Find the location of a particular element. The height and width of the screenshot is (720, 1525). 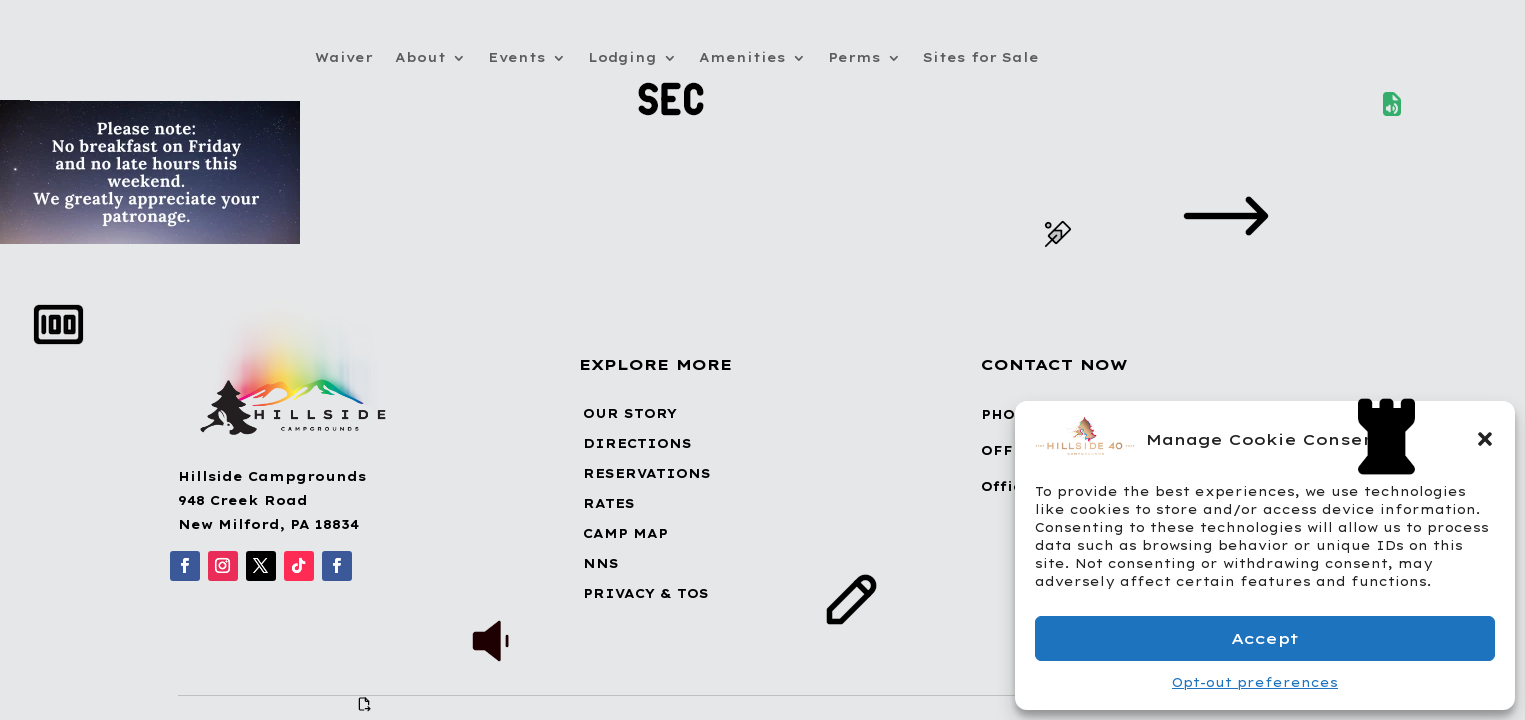

open an audio file is located at coordinates (1392, 104).